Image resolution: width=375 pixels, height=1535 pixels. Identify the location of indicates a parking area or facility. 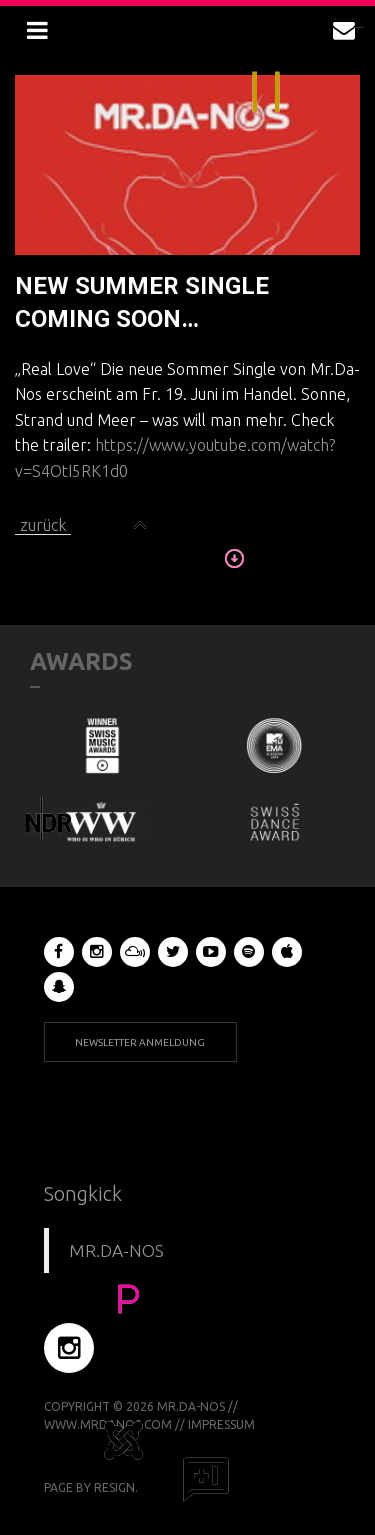
(128, 1299).